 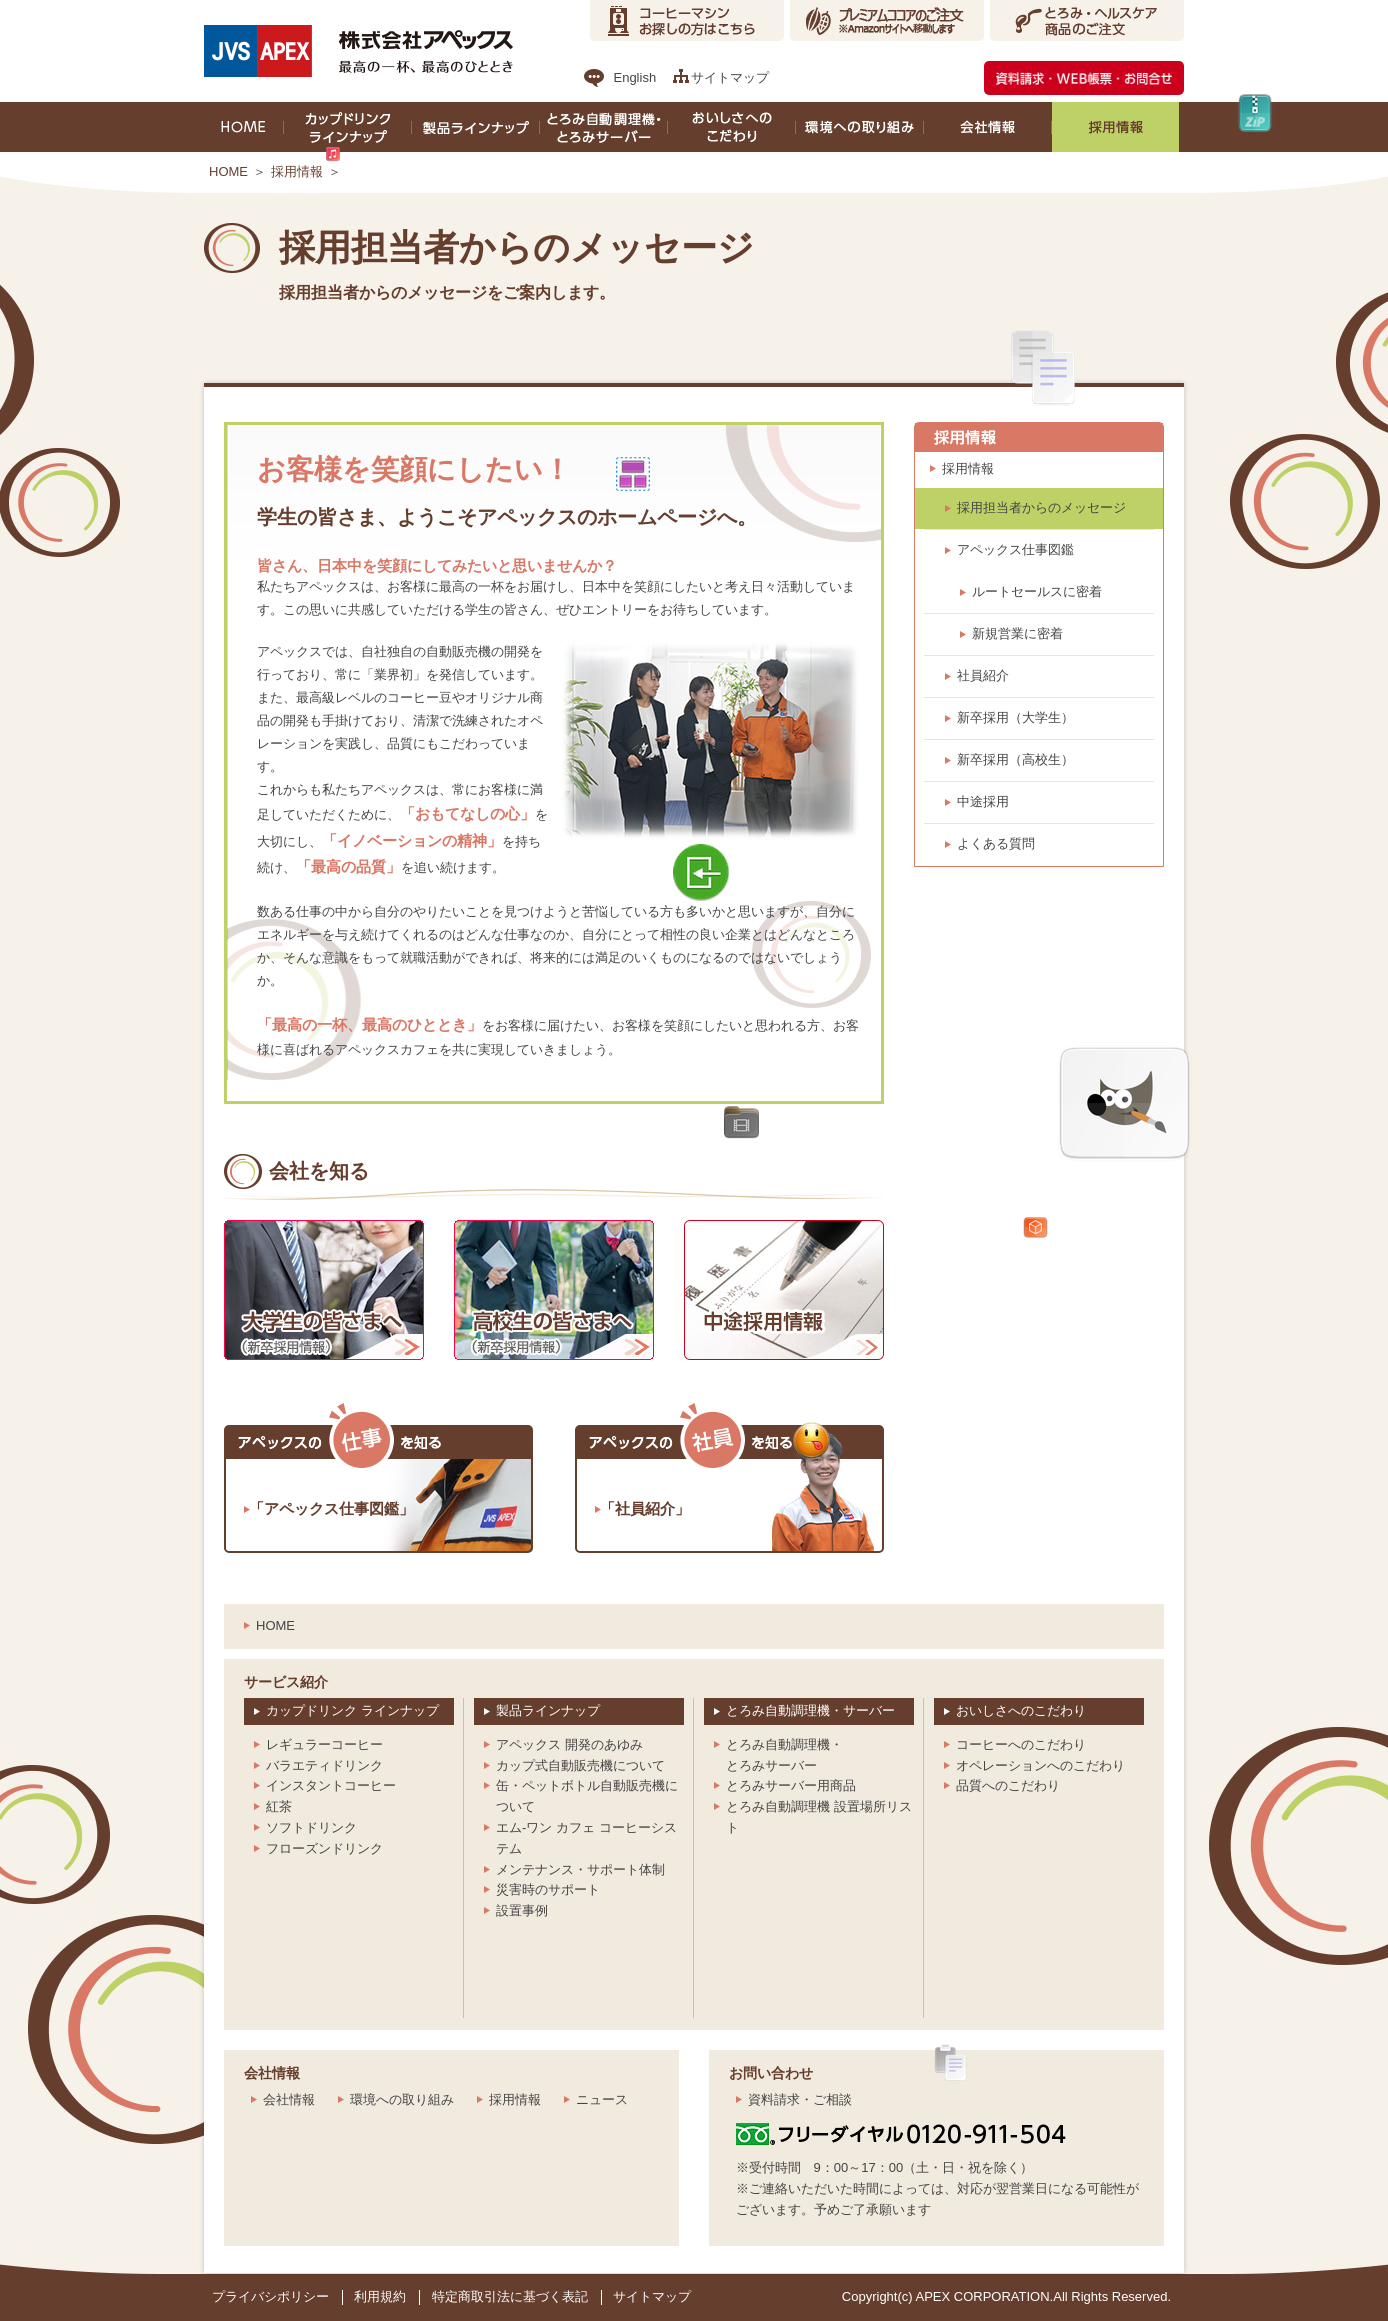 I want to click on indicates a playful or teasing tone in messaging, so click(x=812, y=1441).